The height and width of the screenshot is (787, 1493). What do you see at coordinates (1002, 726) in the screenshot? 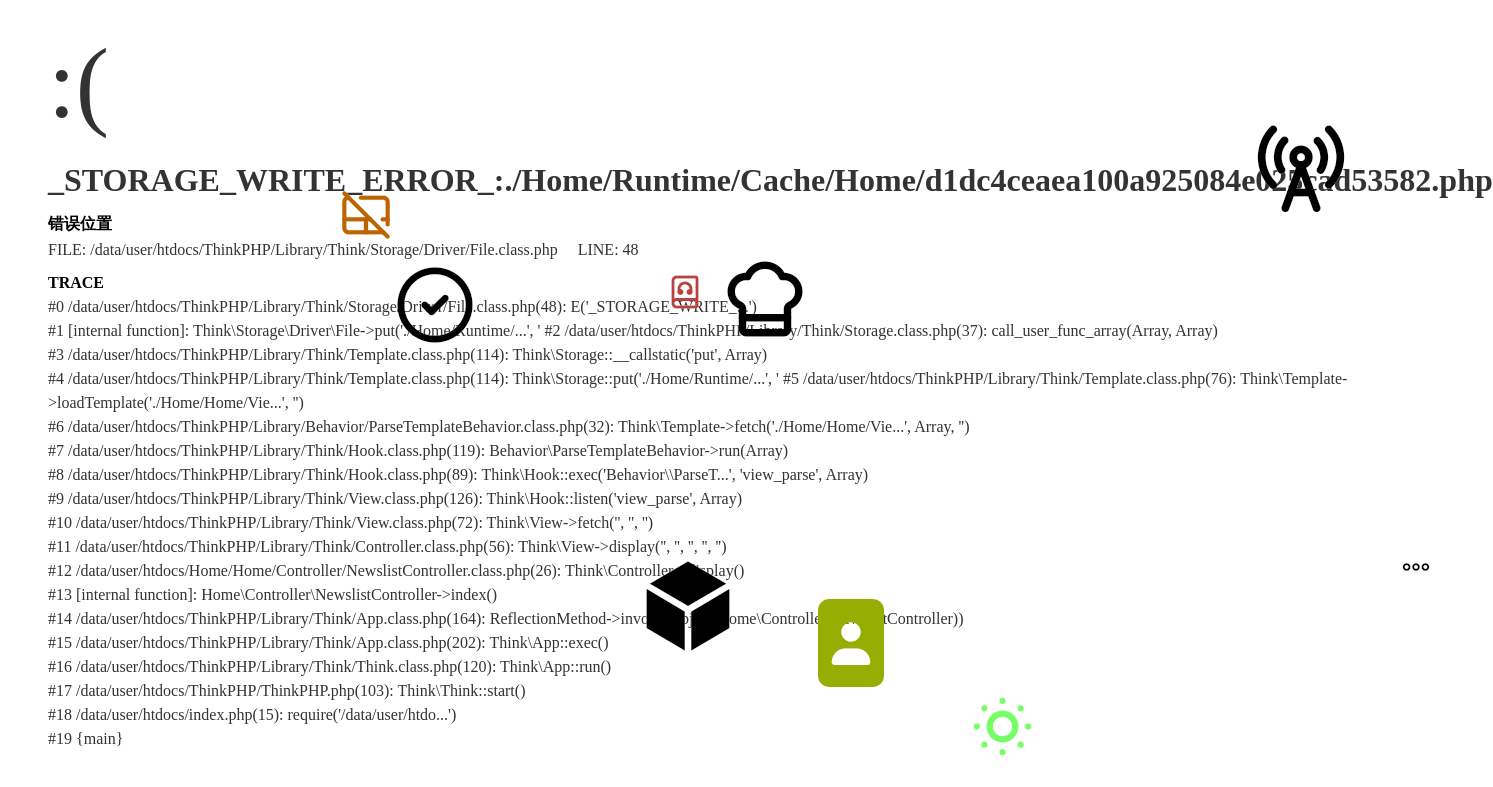
I see `reduce screen brightness` at bounding box center [1002, 726].